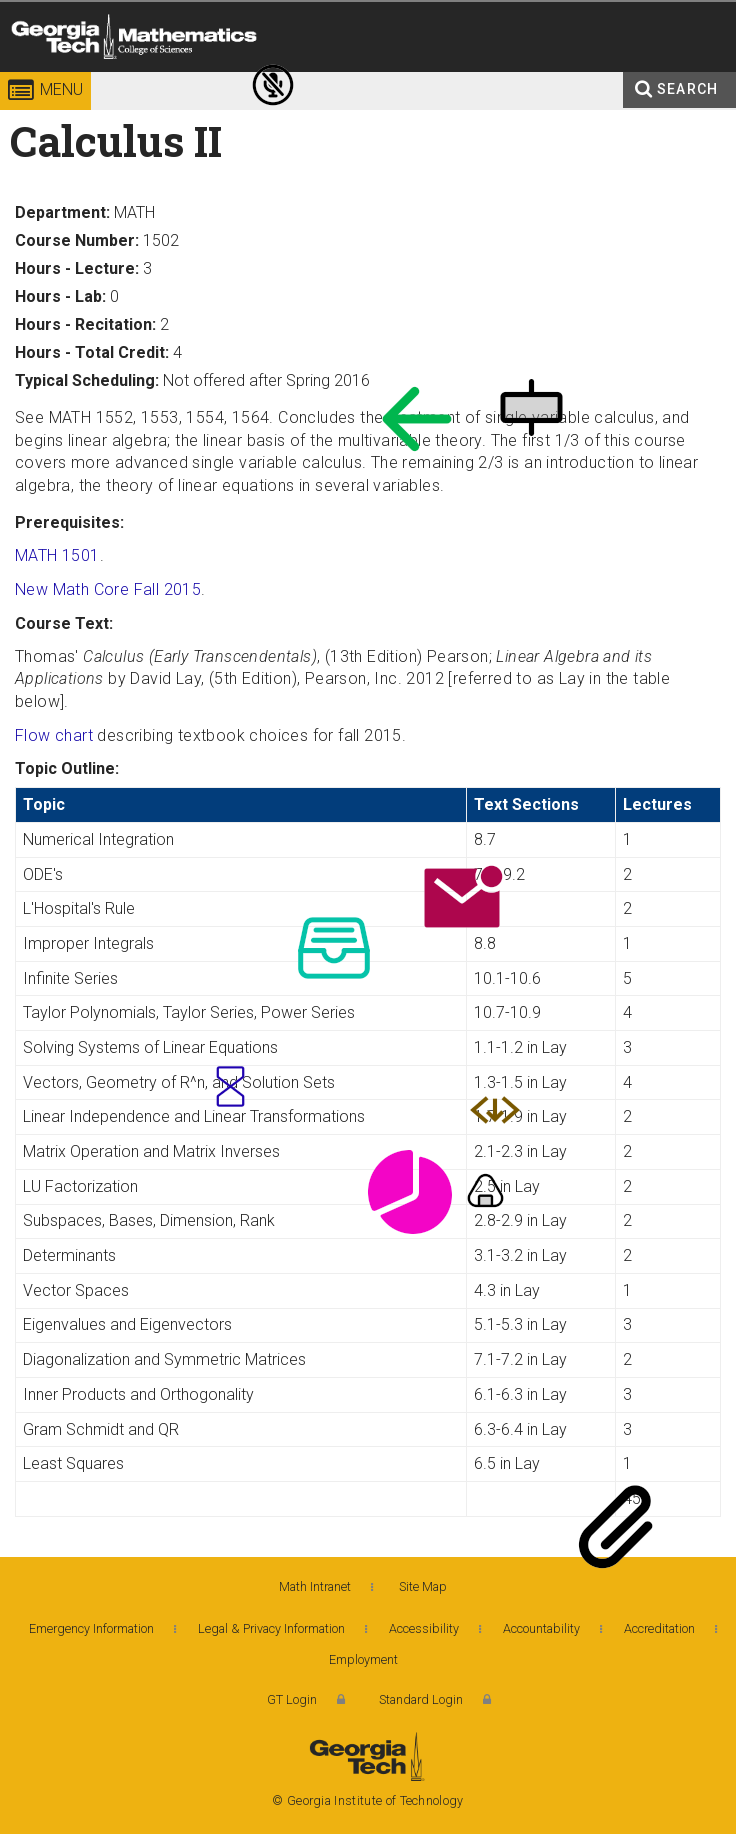 Image resolution: width=736 pixels, height=1834 pixels. Describe the element at coordinates (618, 1526) in the screenshot. I see `attach a file to your message` at that location.